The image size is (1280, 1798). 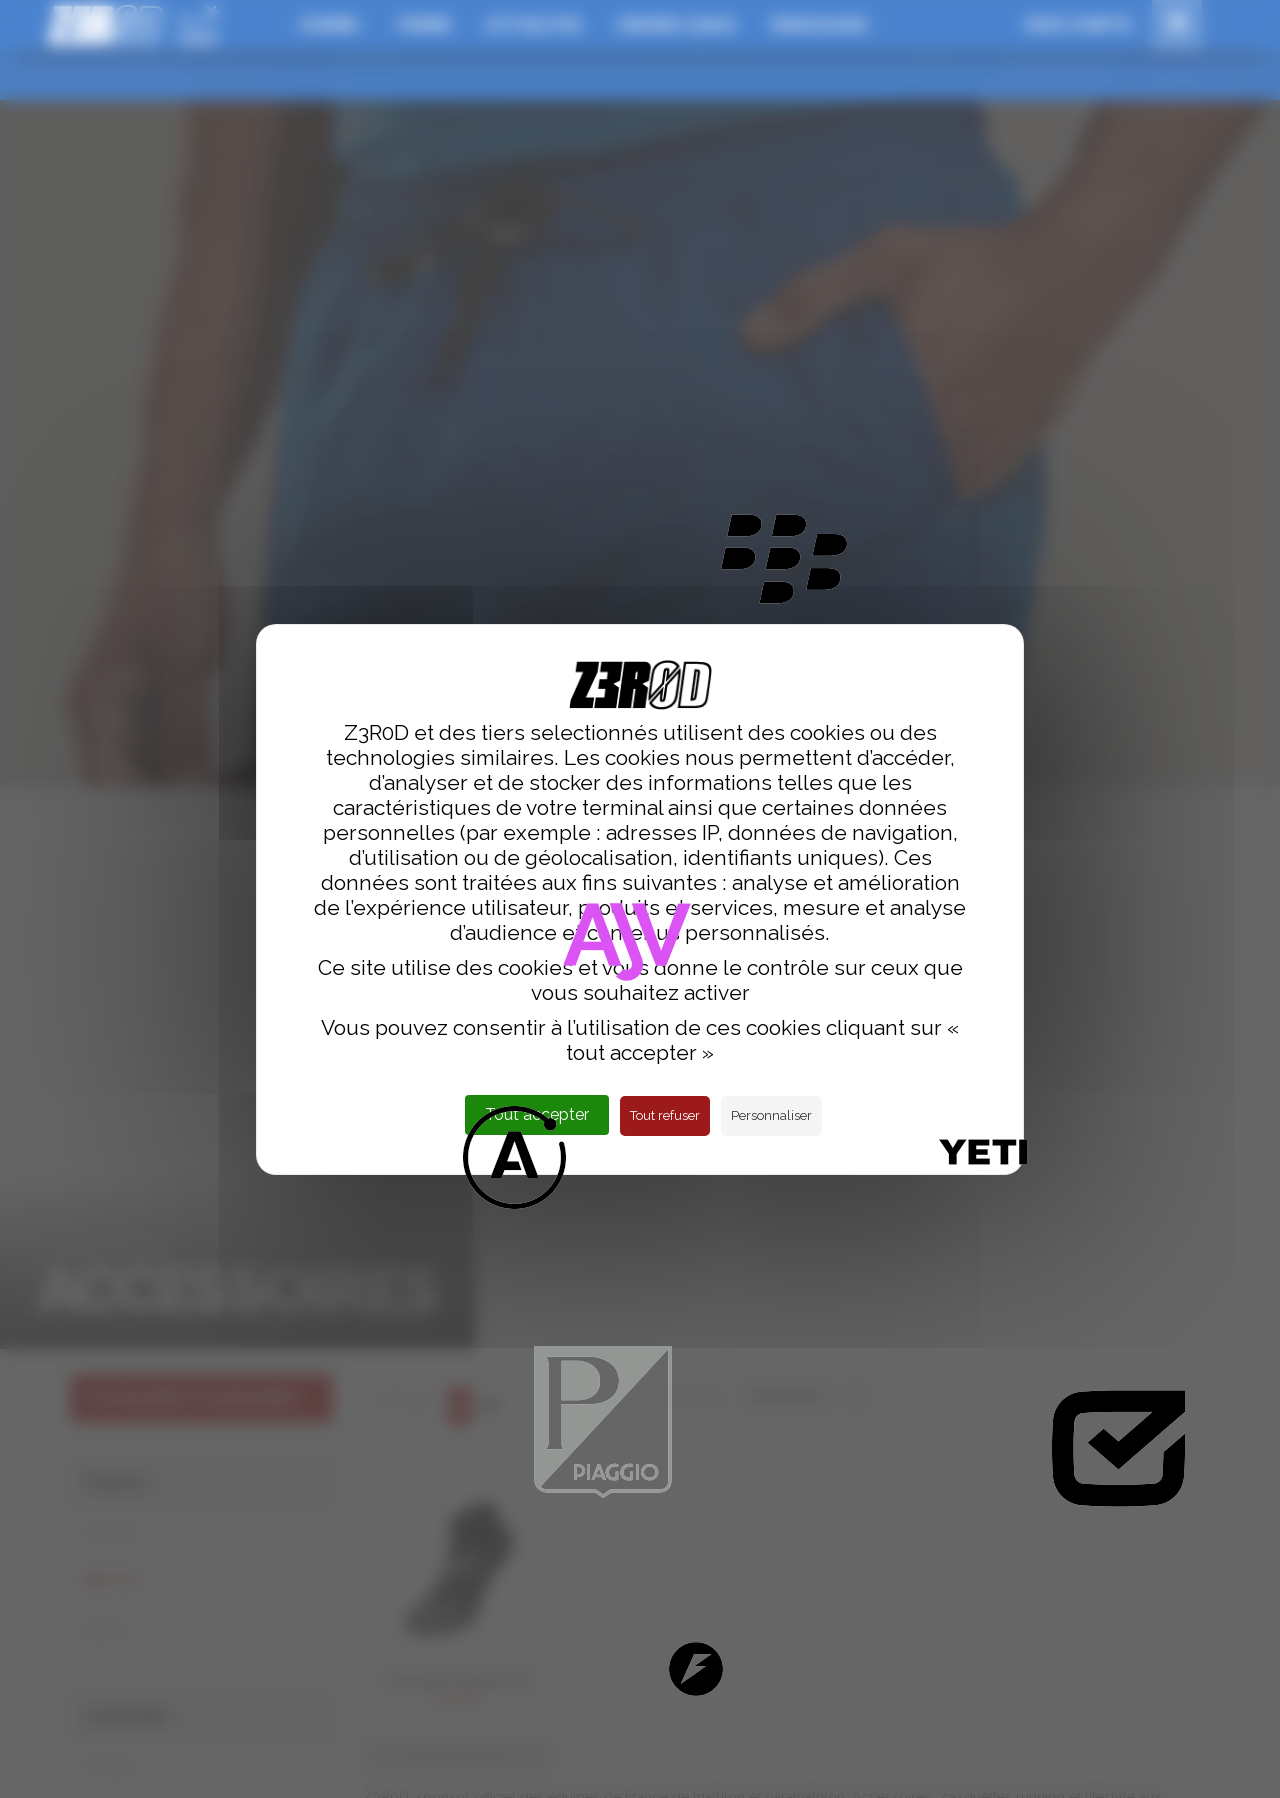 I want to click on Piaggio Group company logo, so click(x=603, y=1422).